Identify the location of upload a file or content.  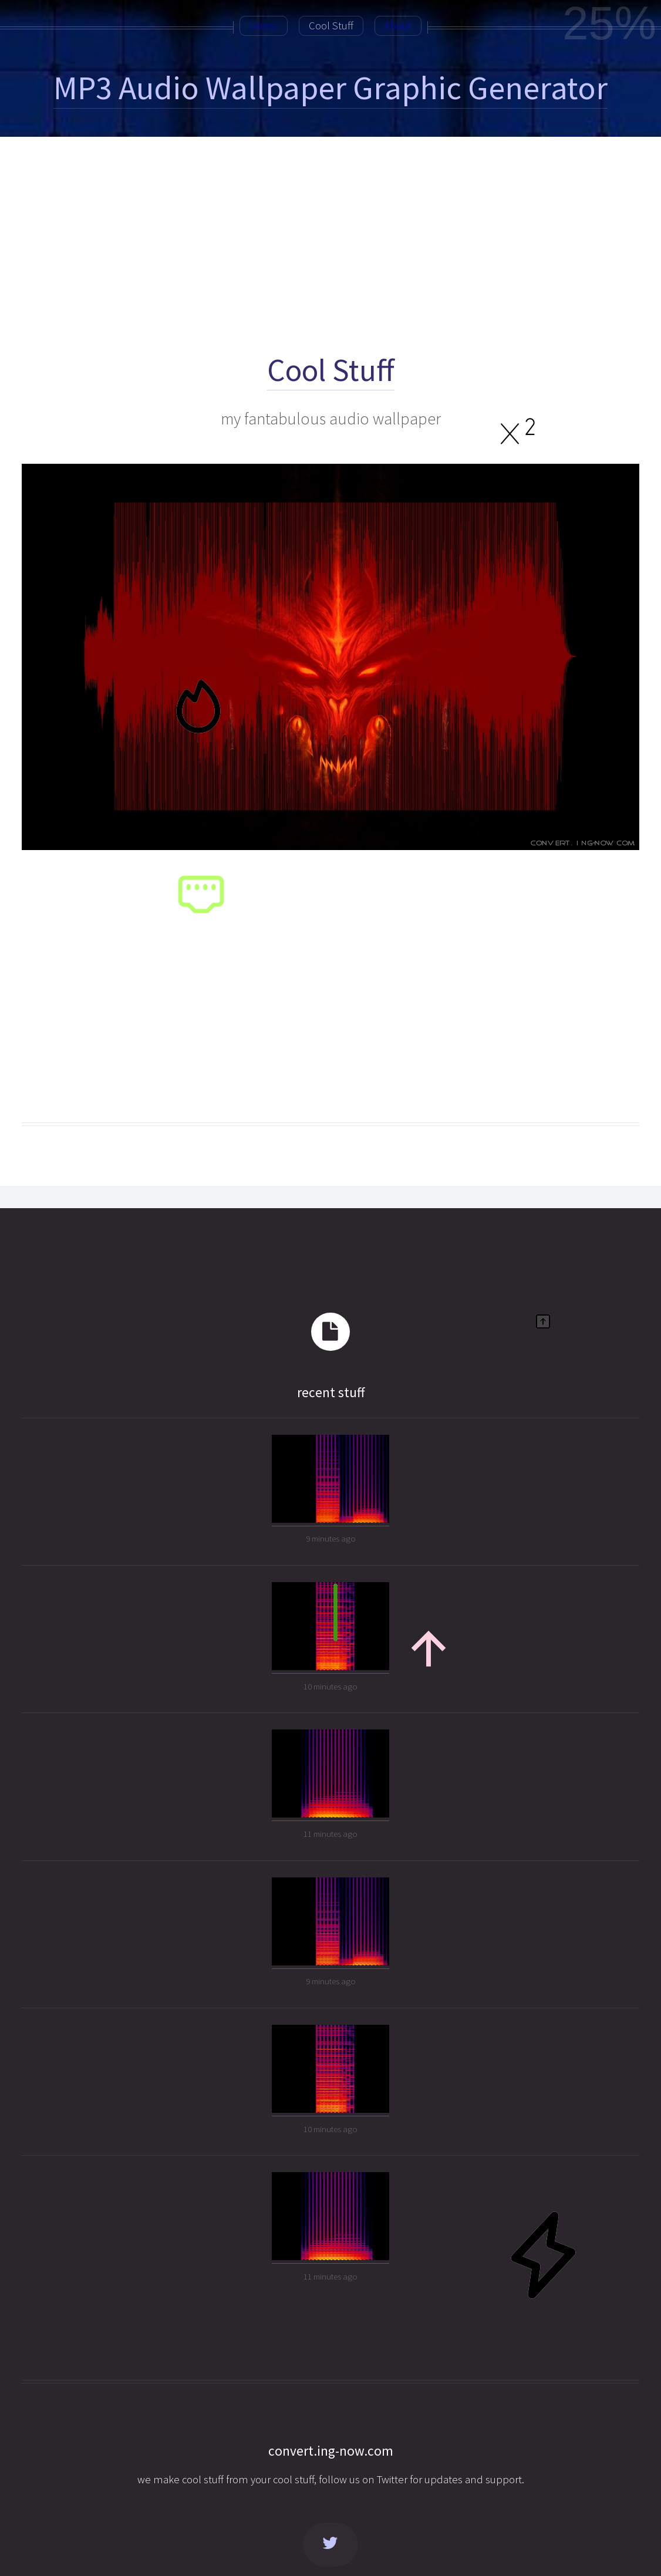
(543, 1321).